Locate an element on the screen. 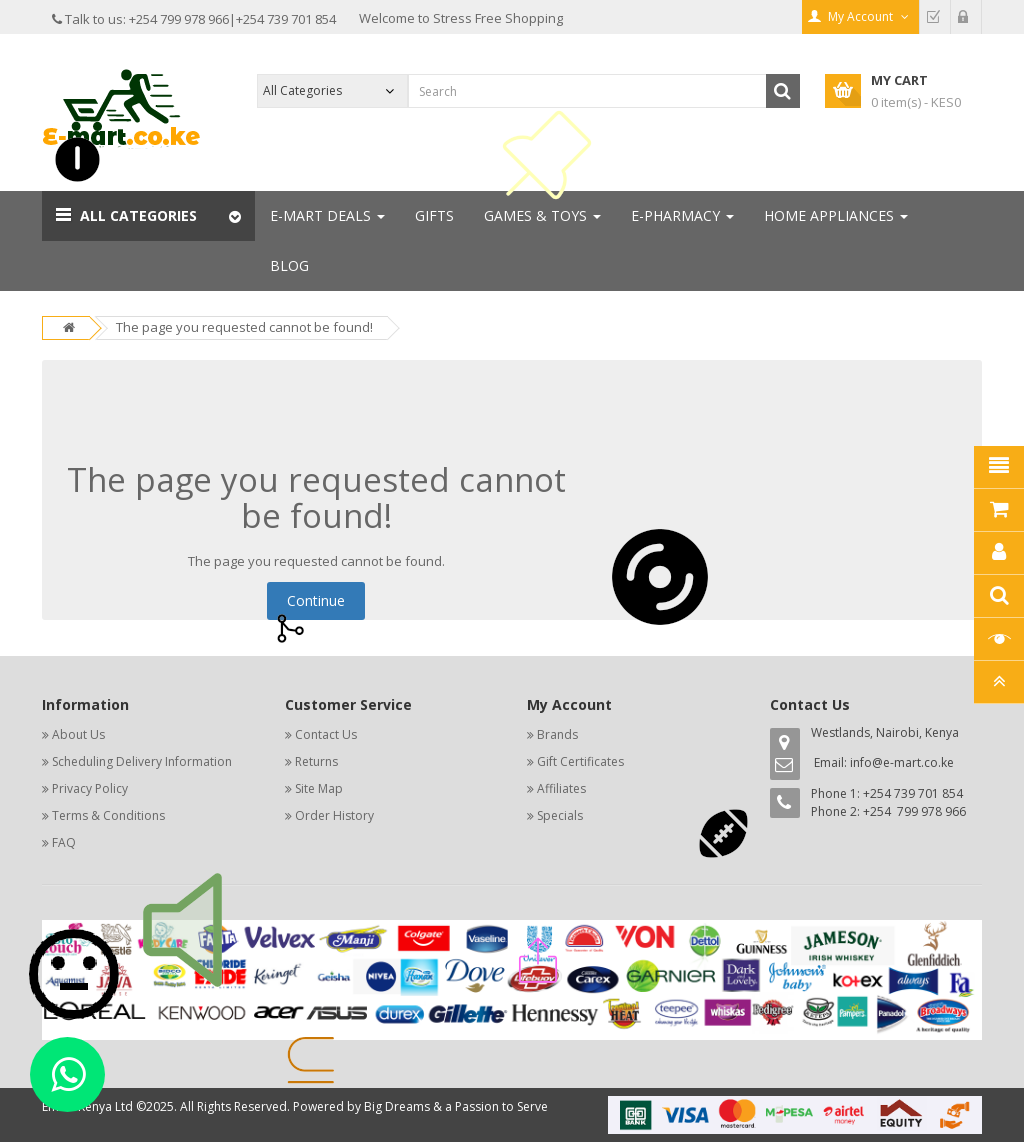 Image resolution: width=1024 pixels, height=1142 pixels. indicates neutral feedback or rating is located at coordinates (74, 974).